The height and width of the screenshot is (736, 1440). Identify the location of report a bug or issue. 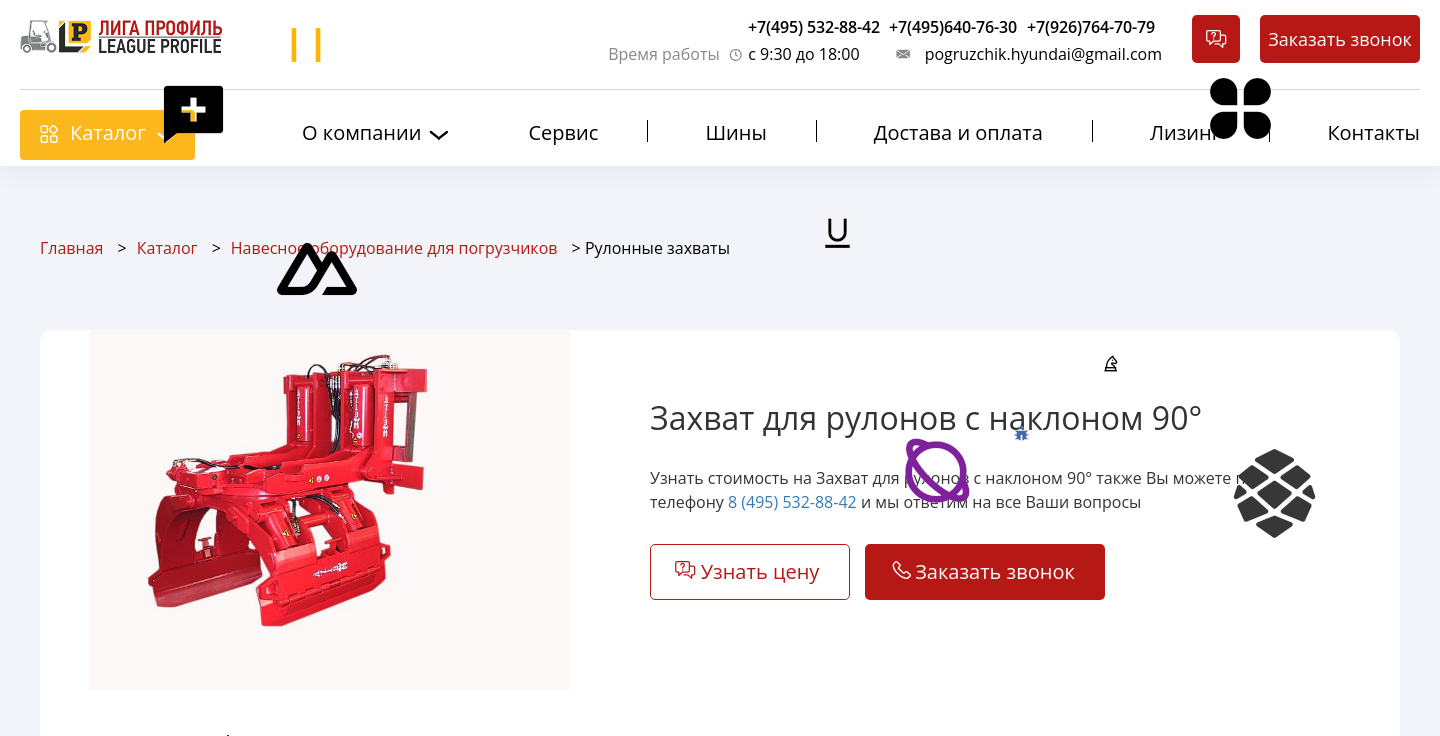
(1021, 433).